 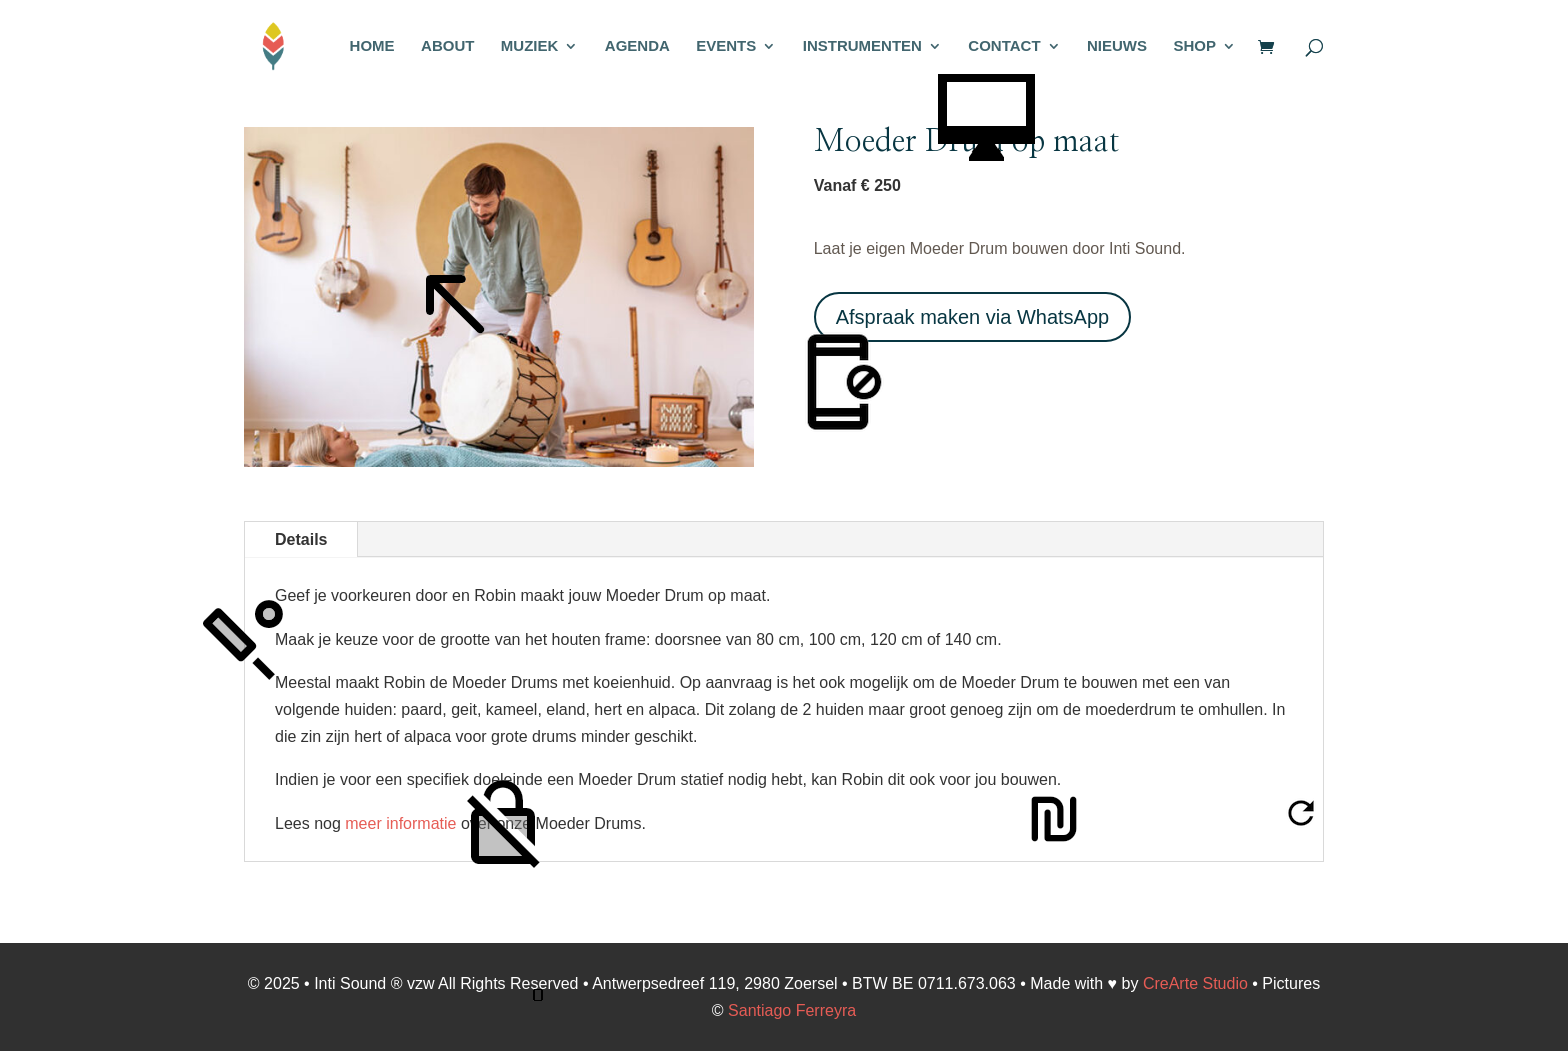 I want to click on block or restrict an app, so click(x=838, y=382).